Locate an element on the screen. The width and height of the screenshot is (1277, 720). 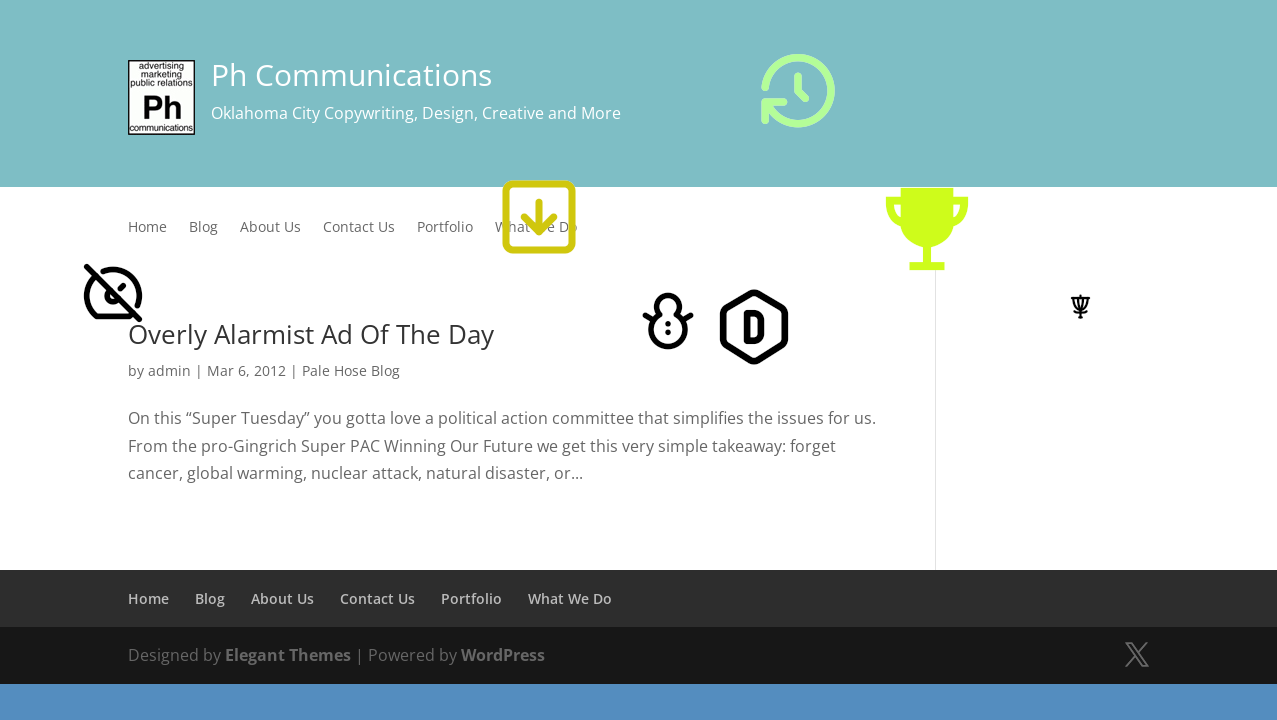
download file or content is located at coordinates (539, 217).